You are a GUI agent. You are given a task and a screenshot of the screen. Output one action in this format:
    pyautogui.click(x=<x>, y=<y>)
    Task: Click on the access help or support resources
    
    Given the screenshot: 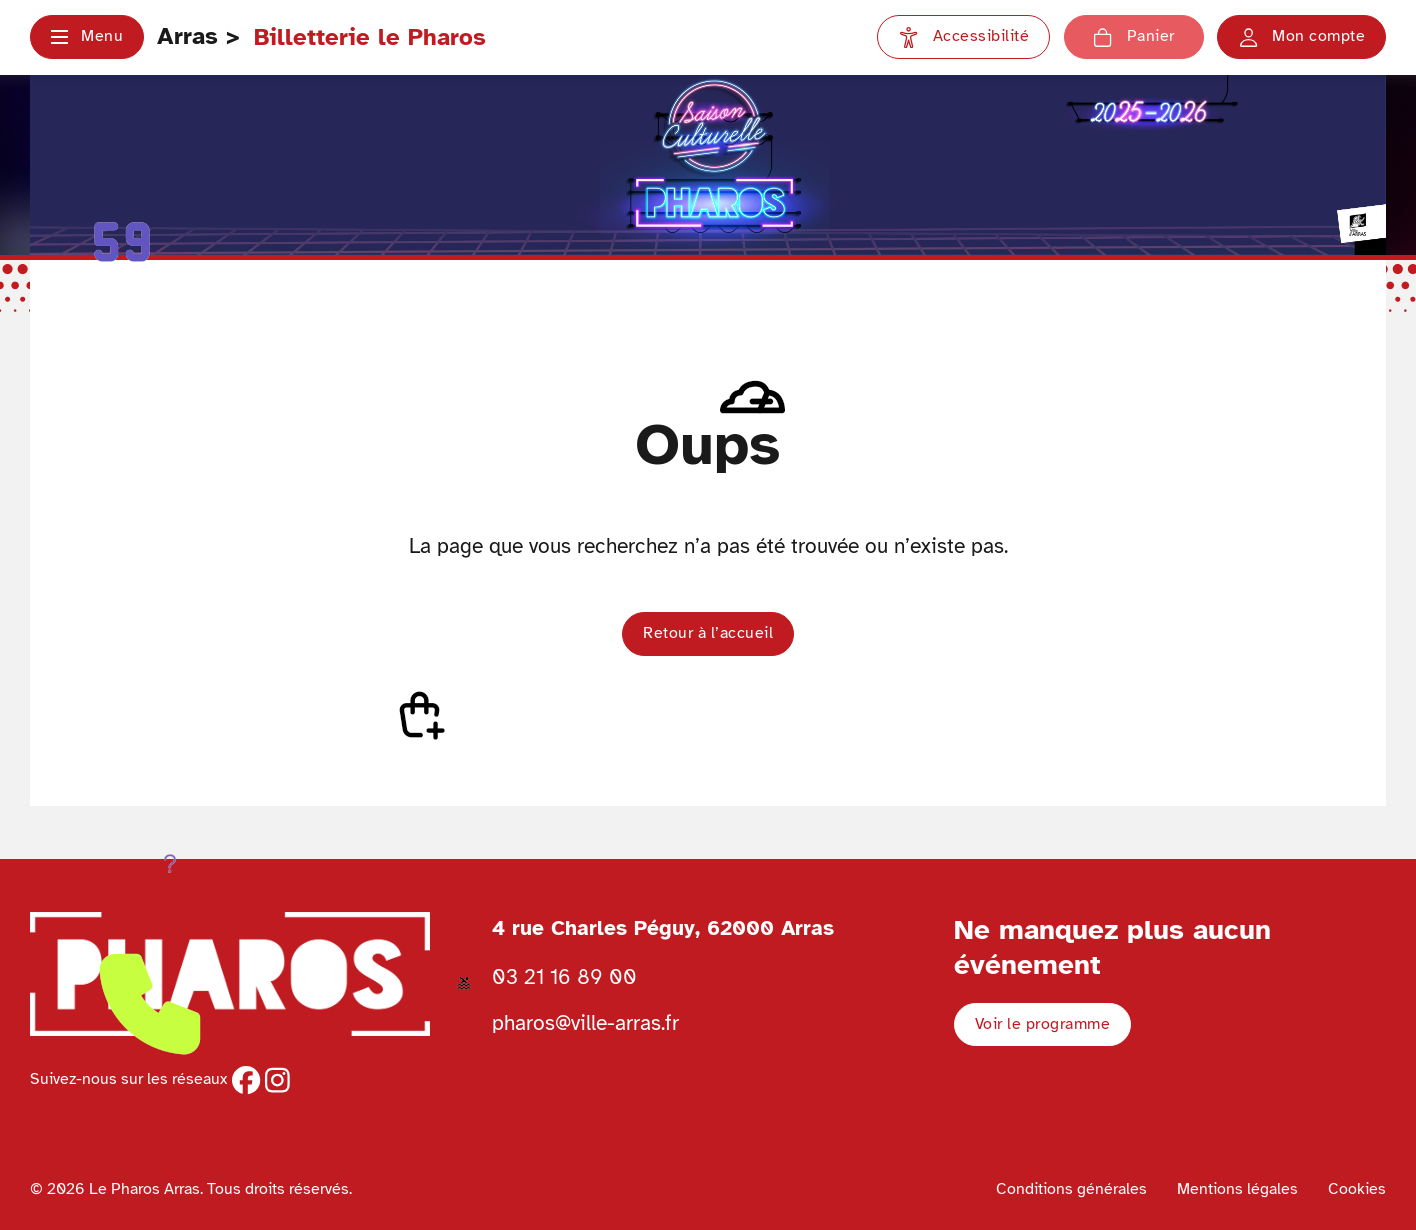 What is the action you would take?
    pyautogui.click(x=170, y=864)
    